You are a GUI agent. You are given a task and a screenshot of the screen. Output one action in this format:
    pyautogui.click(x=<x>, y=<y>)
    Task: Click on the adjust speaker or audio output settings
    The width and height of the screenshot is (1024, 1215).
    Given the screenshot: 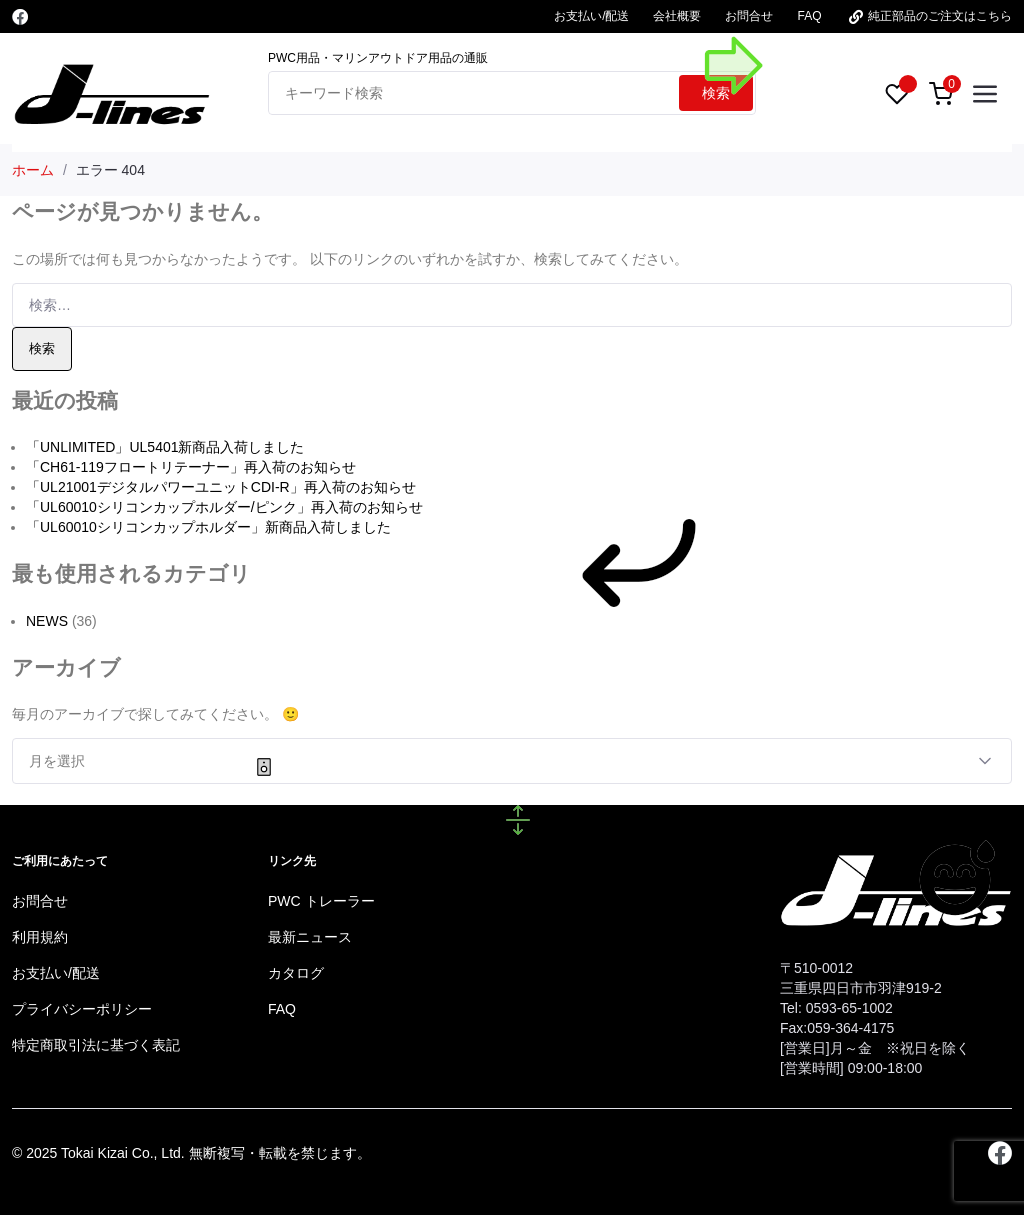 What is the action you would take?
    pyautogui.click(x=264, y=767)
    